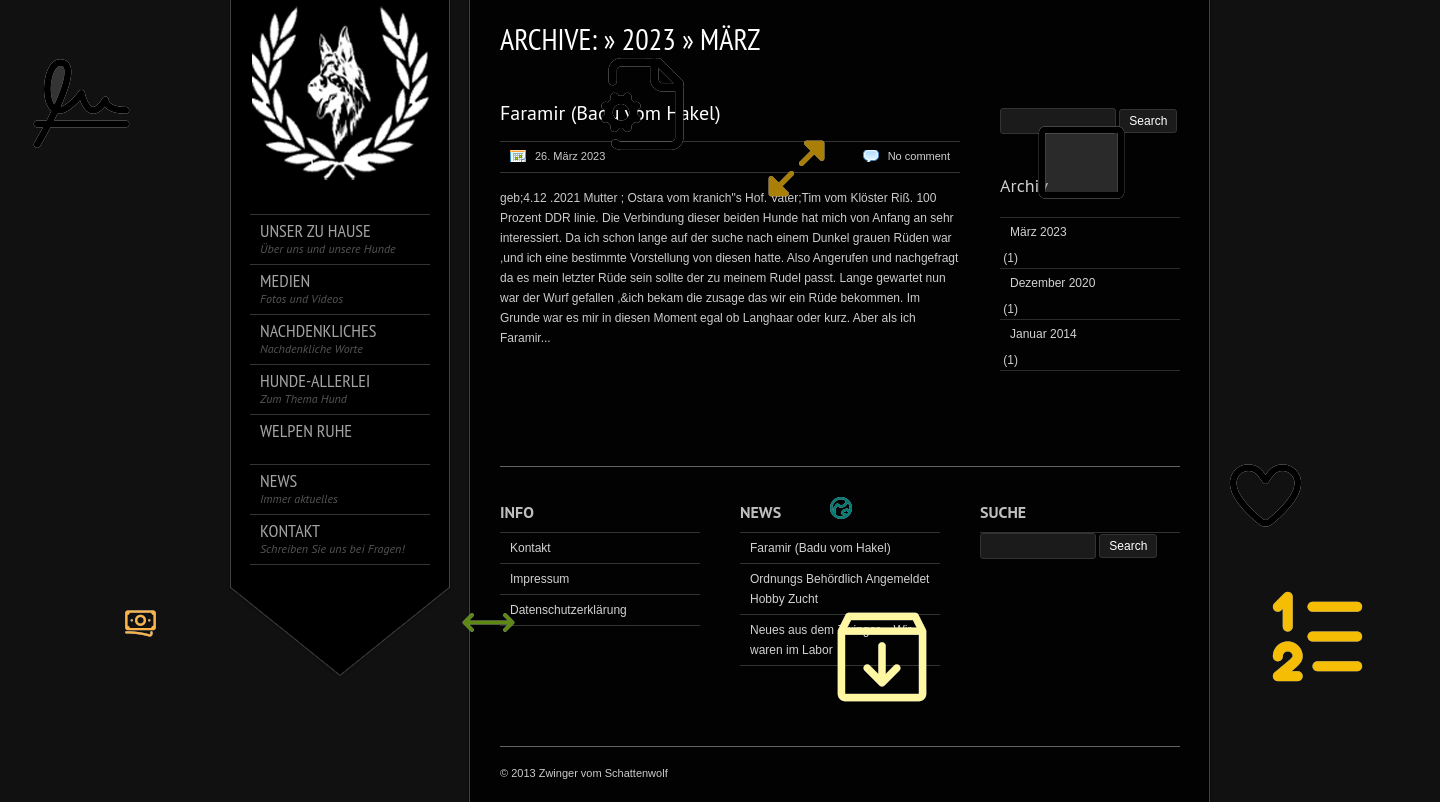 The image size is (1440, 802). Describe the element at coordinates (488, 622) in the screenshot. I see `adjust horizontal spacing or width` at that location.